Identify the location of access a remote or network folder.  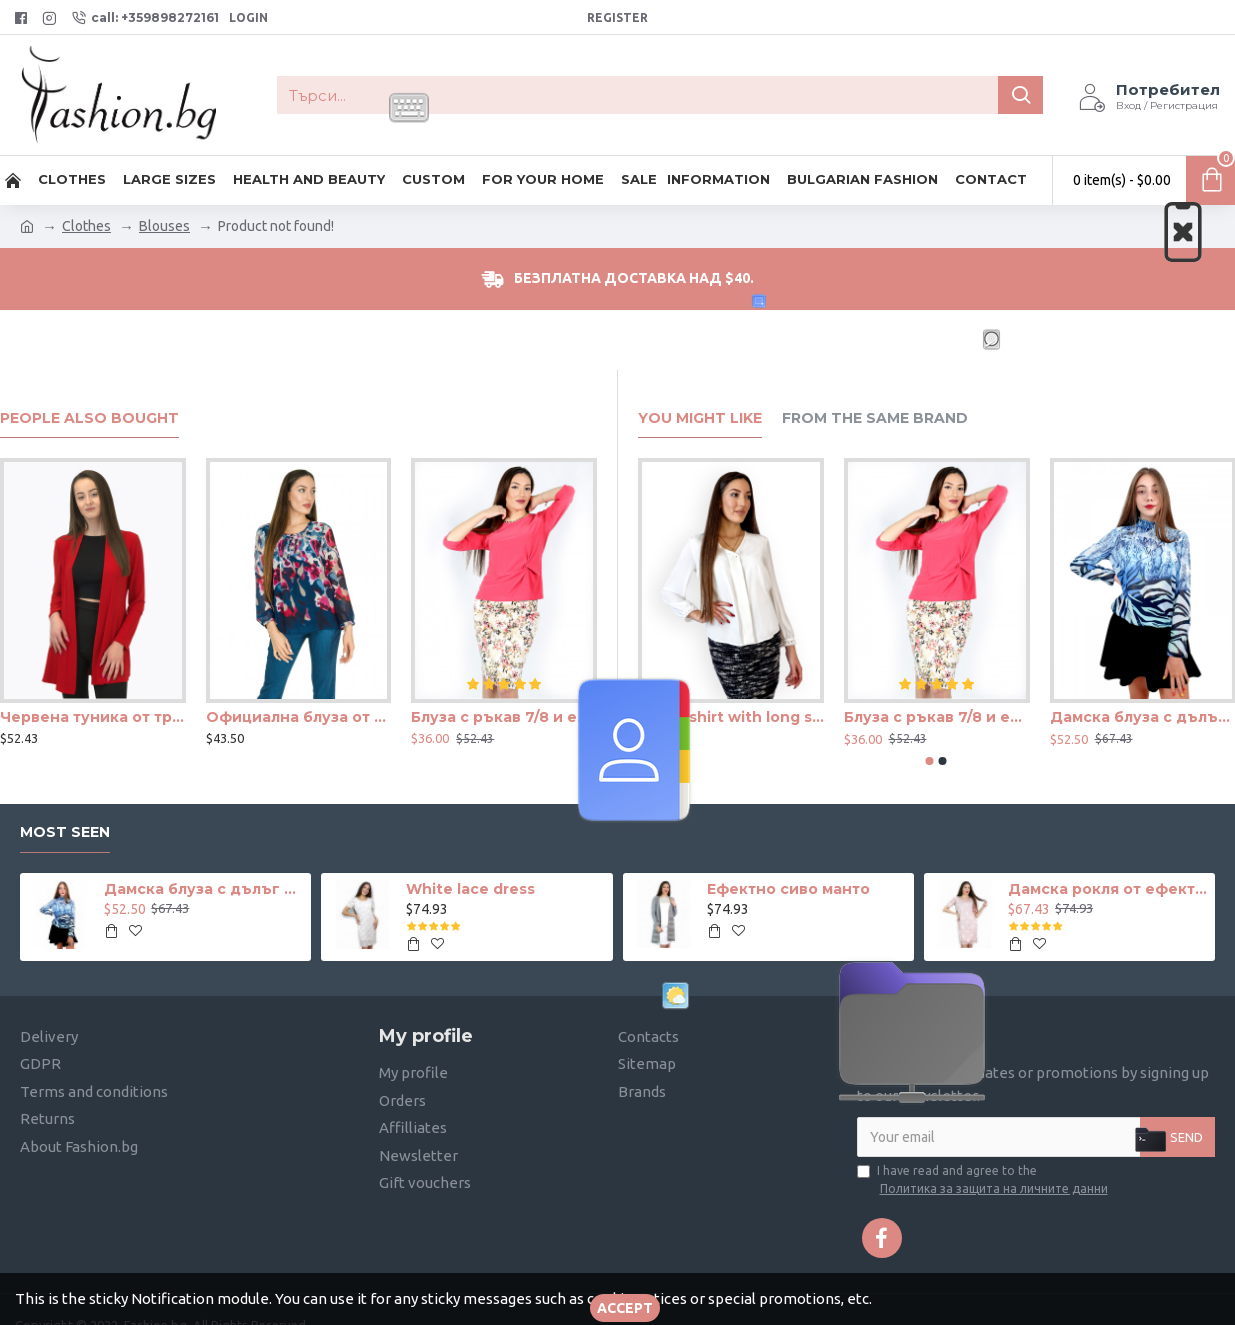
(912, 1030).